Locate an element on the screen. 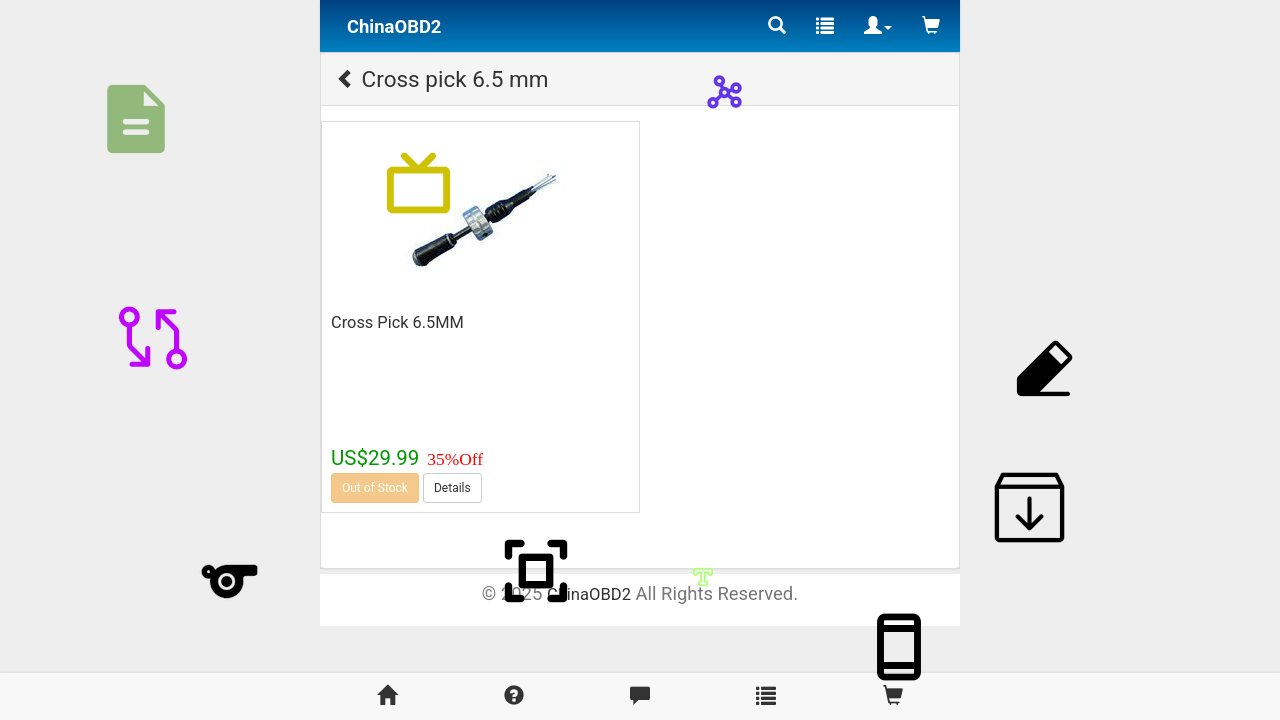 The height and width of the screenshot is (720, 1280). view code changes between versions is located at coordinates (153, 338).